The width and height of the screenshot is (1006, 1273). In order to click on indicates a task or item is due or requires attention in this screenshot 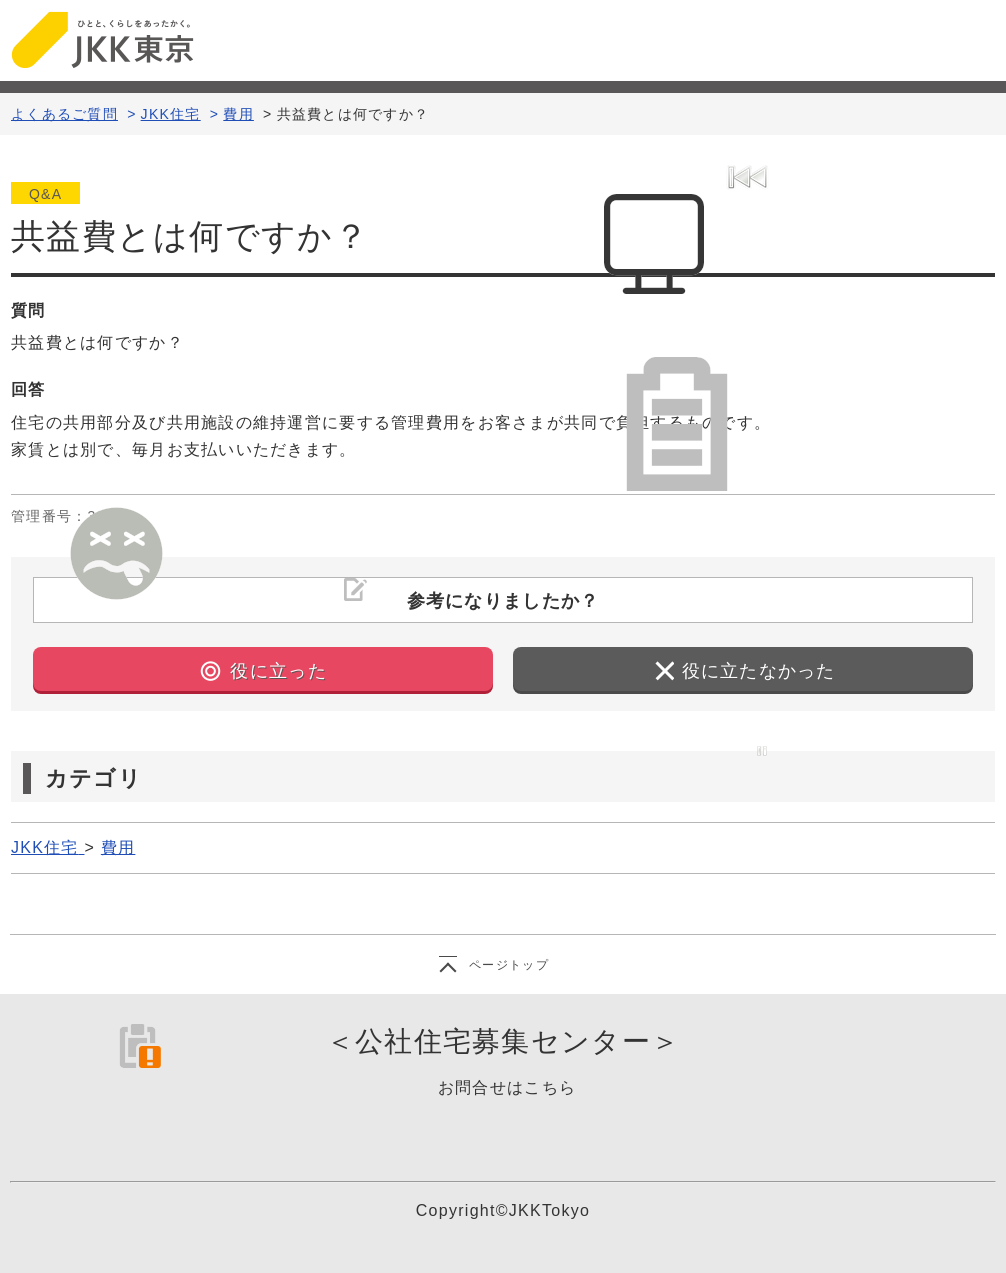, I will do `click(139, 1046)`.